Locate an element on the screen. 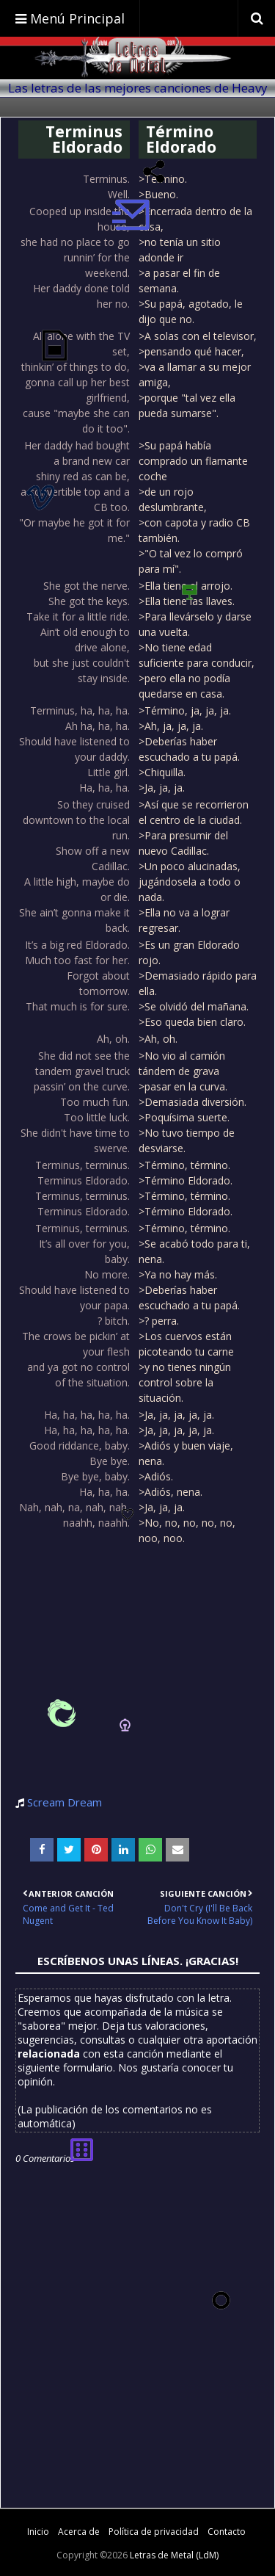  open vimeo app is located at coordinates (41, 497).